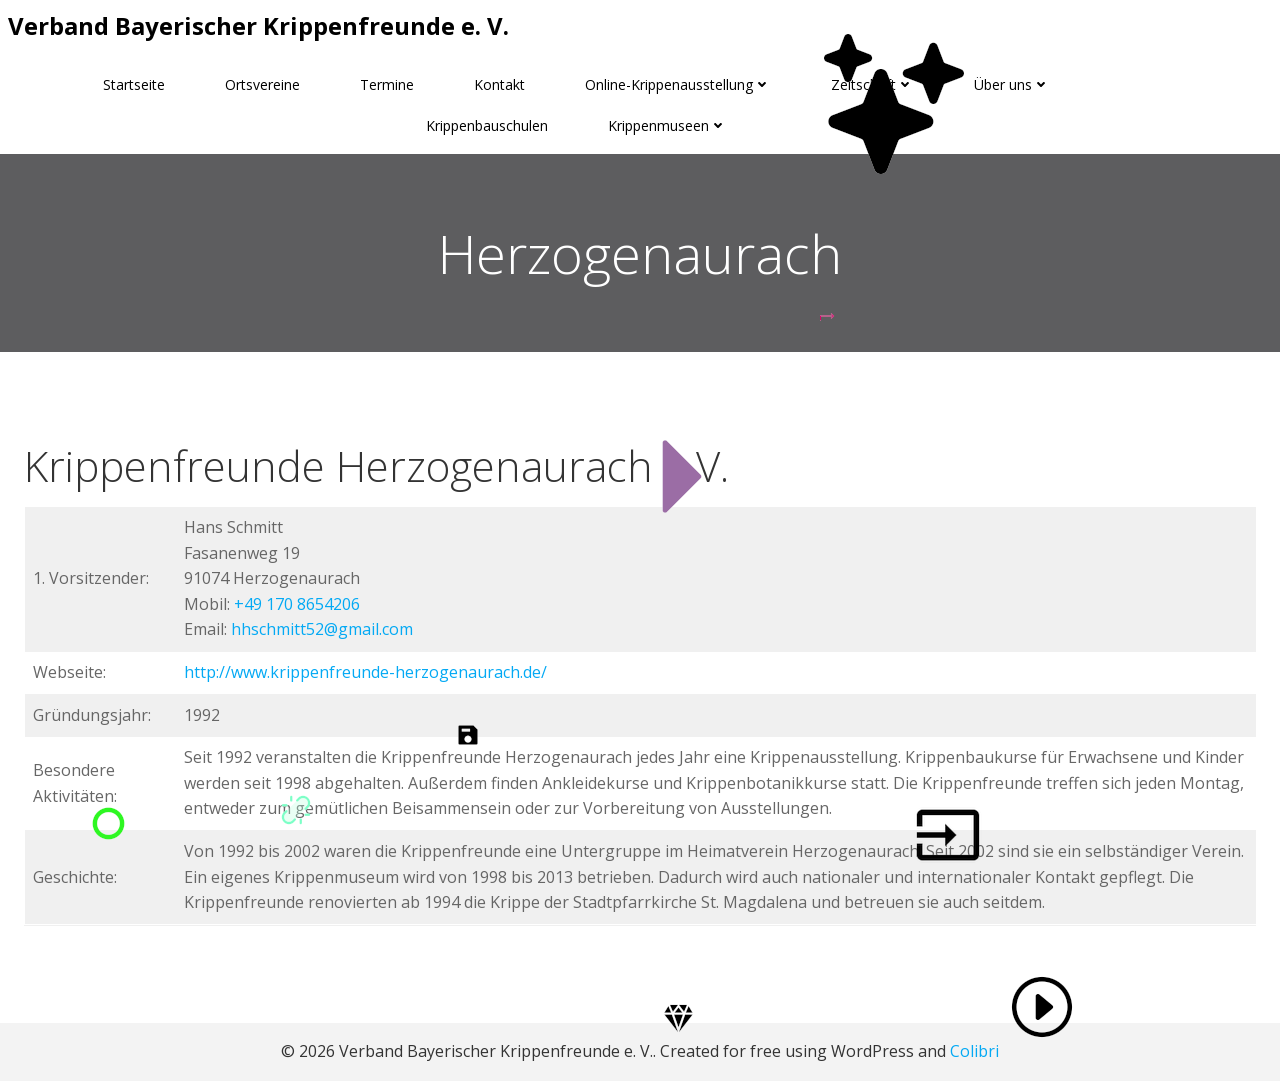 The width and height of the screenshot is (1280, 1081). Describe the element at coordinates (682, 476) in the screenshot. I see `play media or start playback` at that location.